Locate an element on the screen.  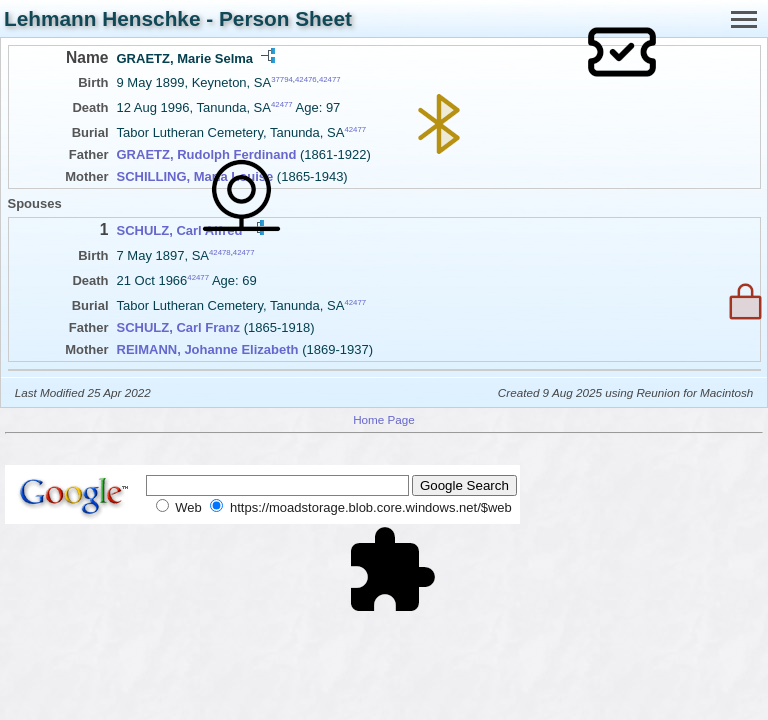
access webcam or camera settings is located at coordinates (241, 198).